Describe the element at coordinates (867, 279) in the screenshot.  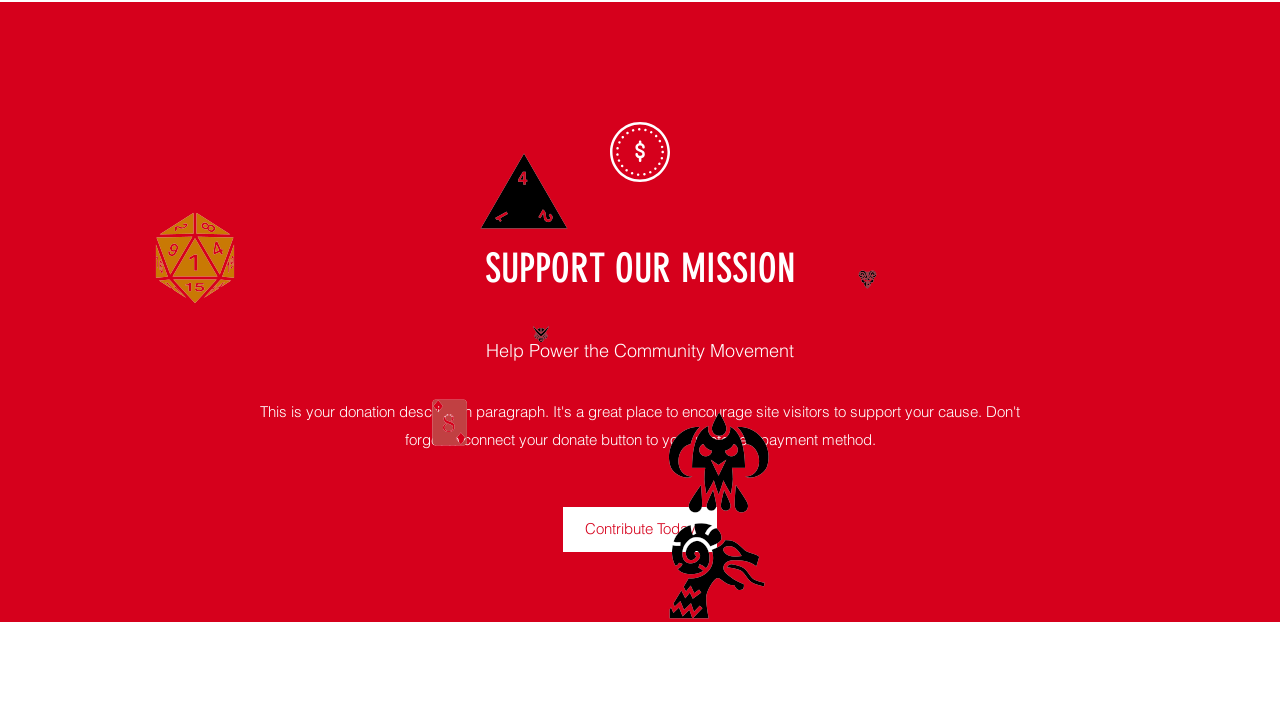
I see `select a guitar pick or musical accessory` at that location.